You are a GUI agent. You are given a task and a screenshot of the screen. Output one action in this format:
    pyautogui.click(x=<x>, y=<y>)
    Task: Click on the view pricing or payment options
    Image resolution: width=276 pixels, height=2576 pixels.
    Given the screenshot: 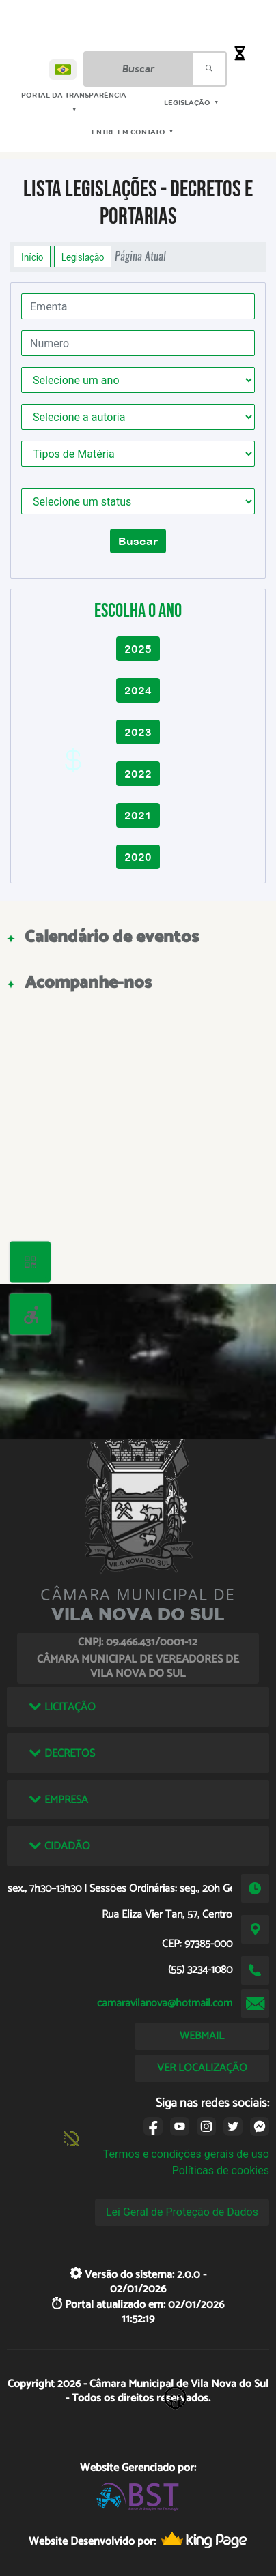 What is the action you would take?
    pyautogui.click(x=73, y=760)
    